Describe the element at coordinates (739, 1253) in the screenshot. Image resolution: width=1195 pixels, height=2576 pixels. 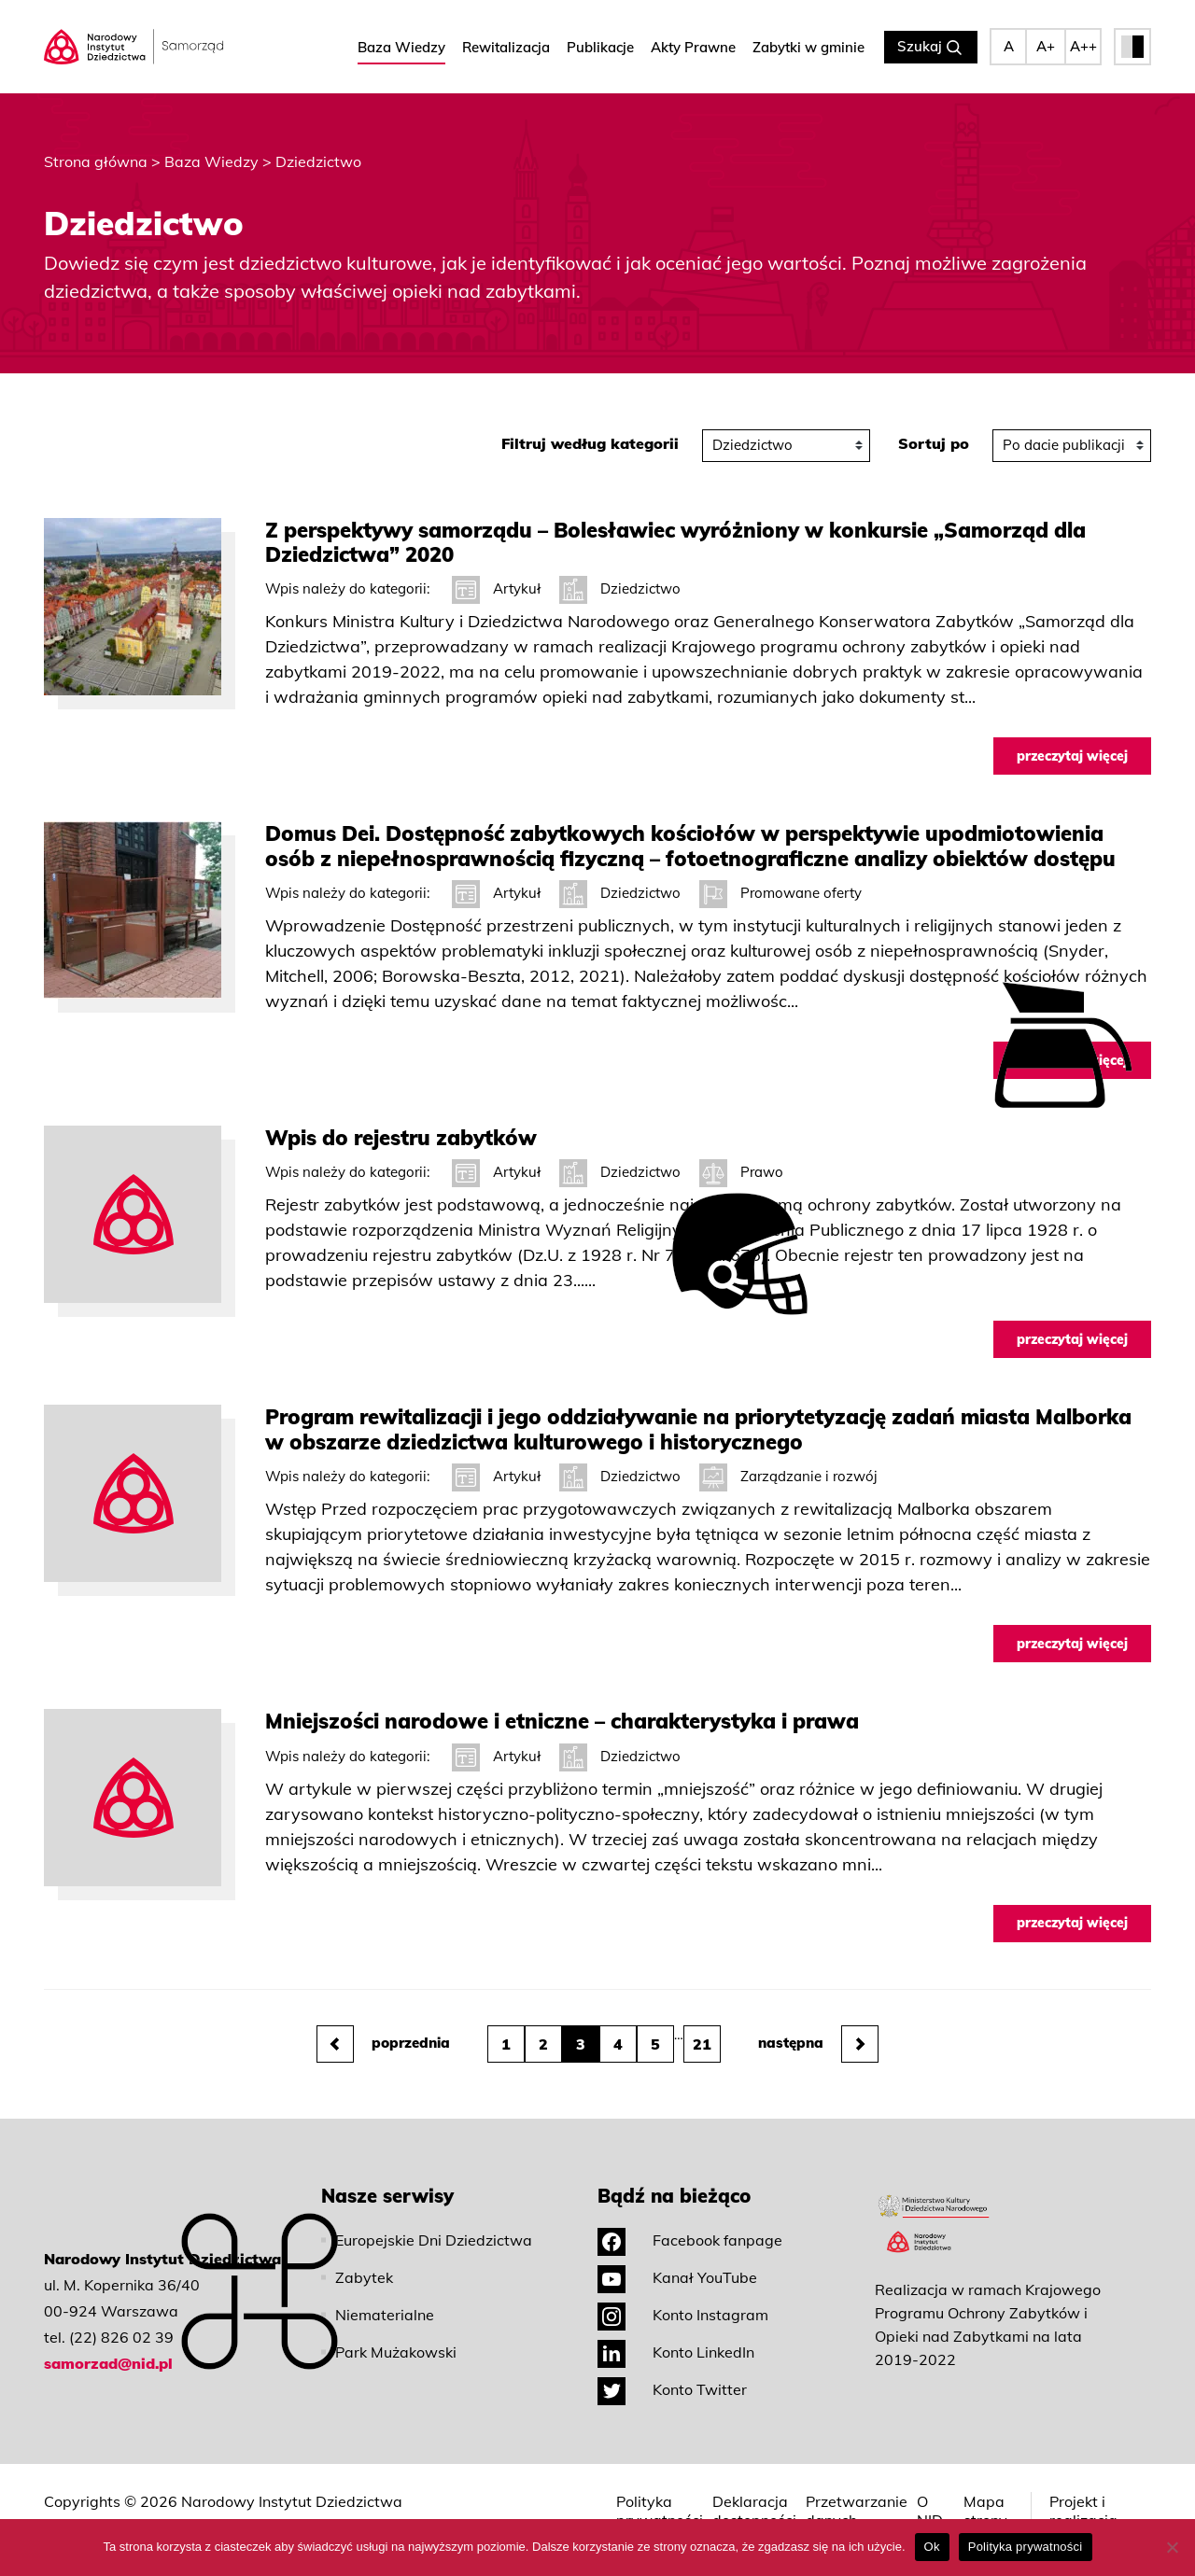
I see `access american football content or games` at that location.